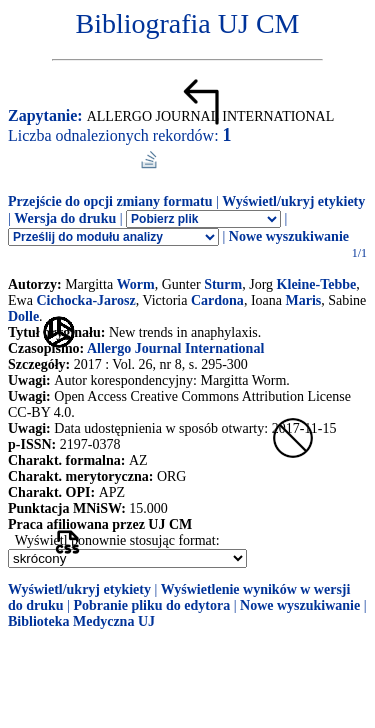 The height and width of the screenshot is (728, 375). Describe the element at coordinates (59, 332) in the screenshot. I see `access volleyball or sports content` at that location.